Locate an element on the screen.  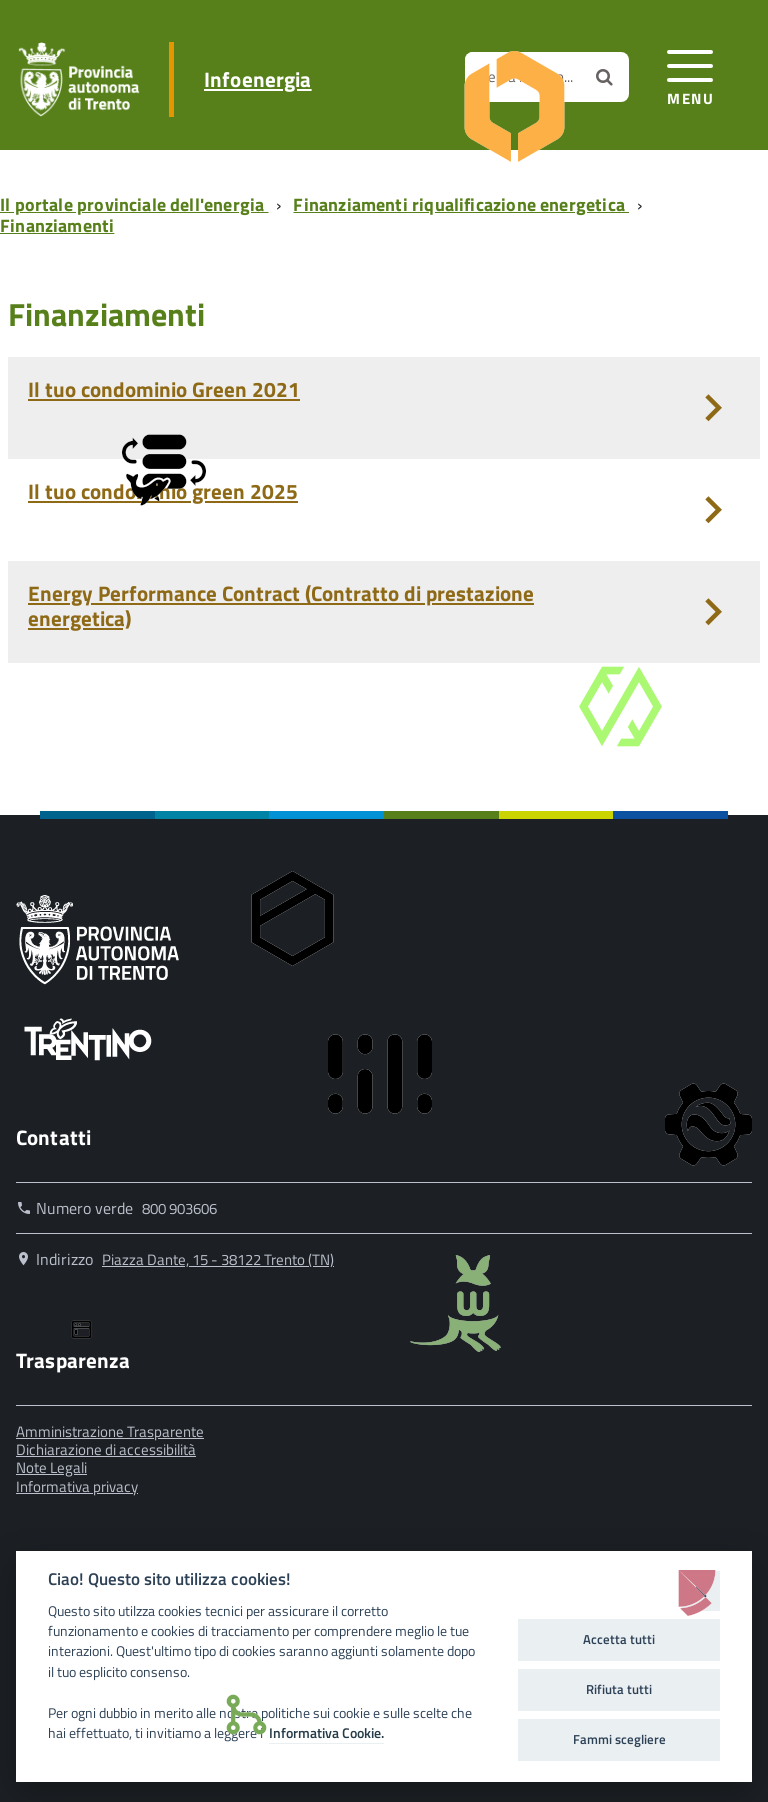
xendit payment platform logo is located at coordinates (620, 706).